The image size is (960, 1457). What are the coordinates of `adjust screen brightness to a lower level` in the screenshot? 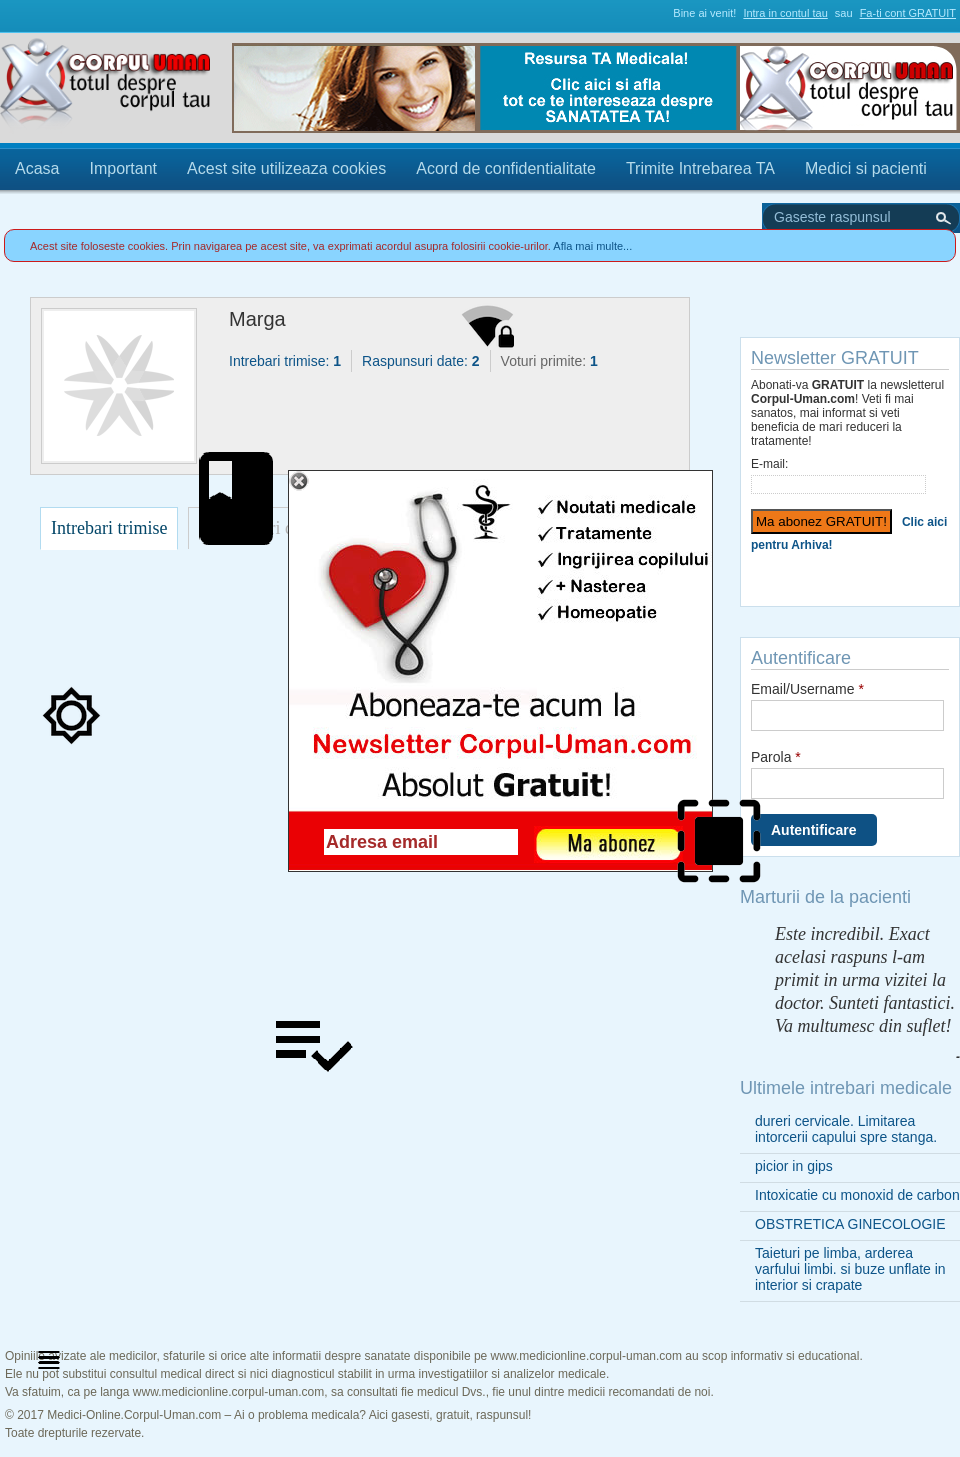 It's located at (71, 715).